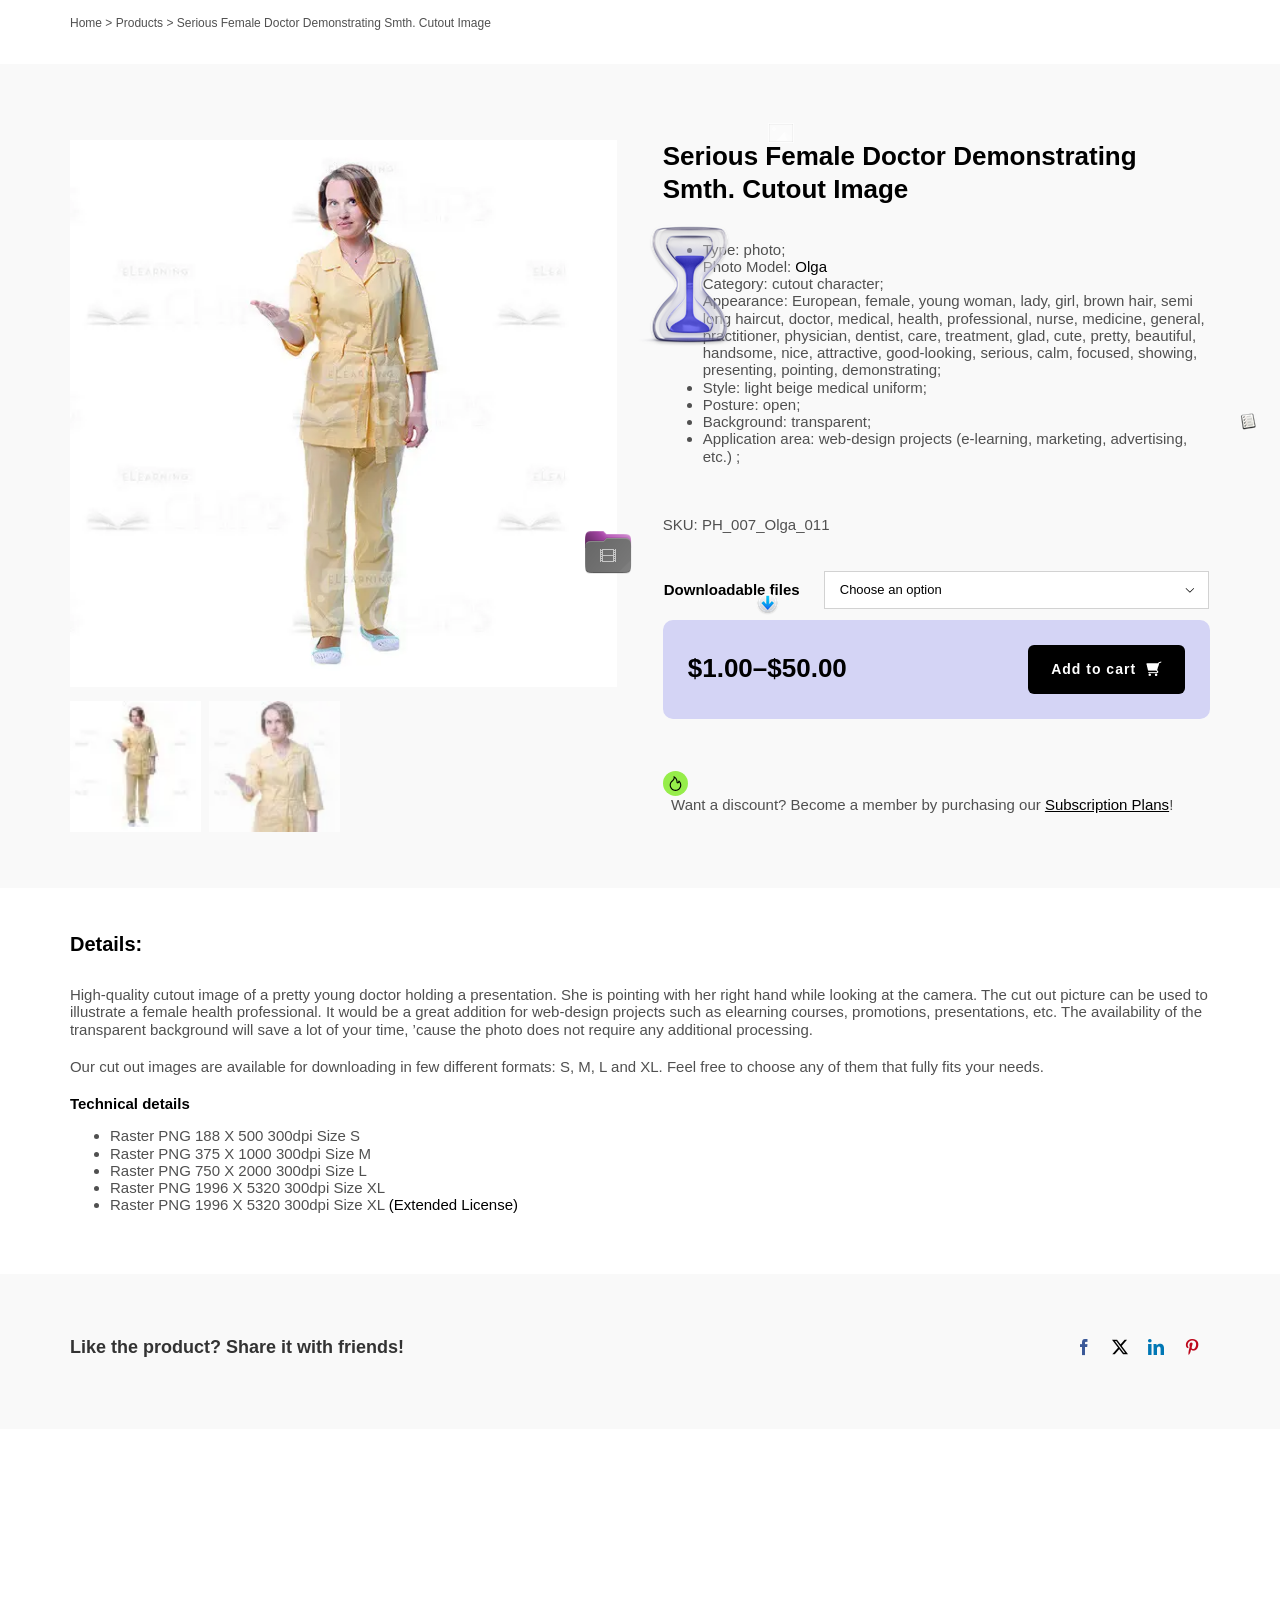  I want to click on open reminders preferences, so click(1248, 421).